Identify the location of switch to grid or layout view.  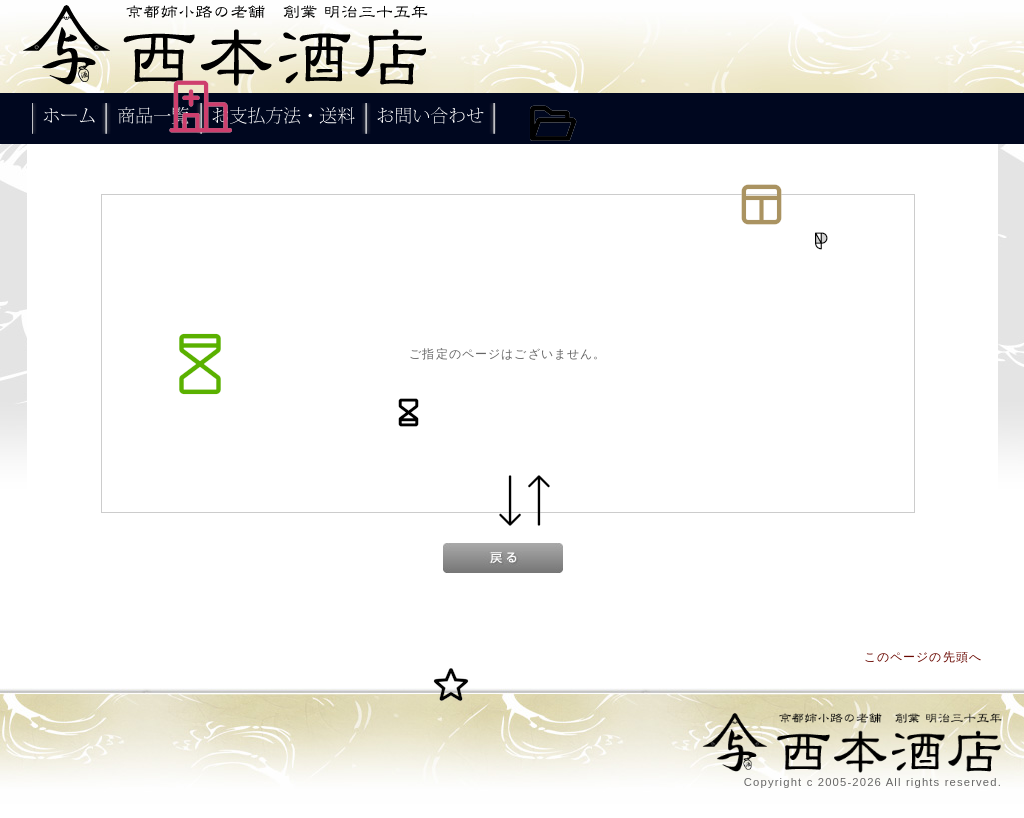
(761, 204).